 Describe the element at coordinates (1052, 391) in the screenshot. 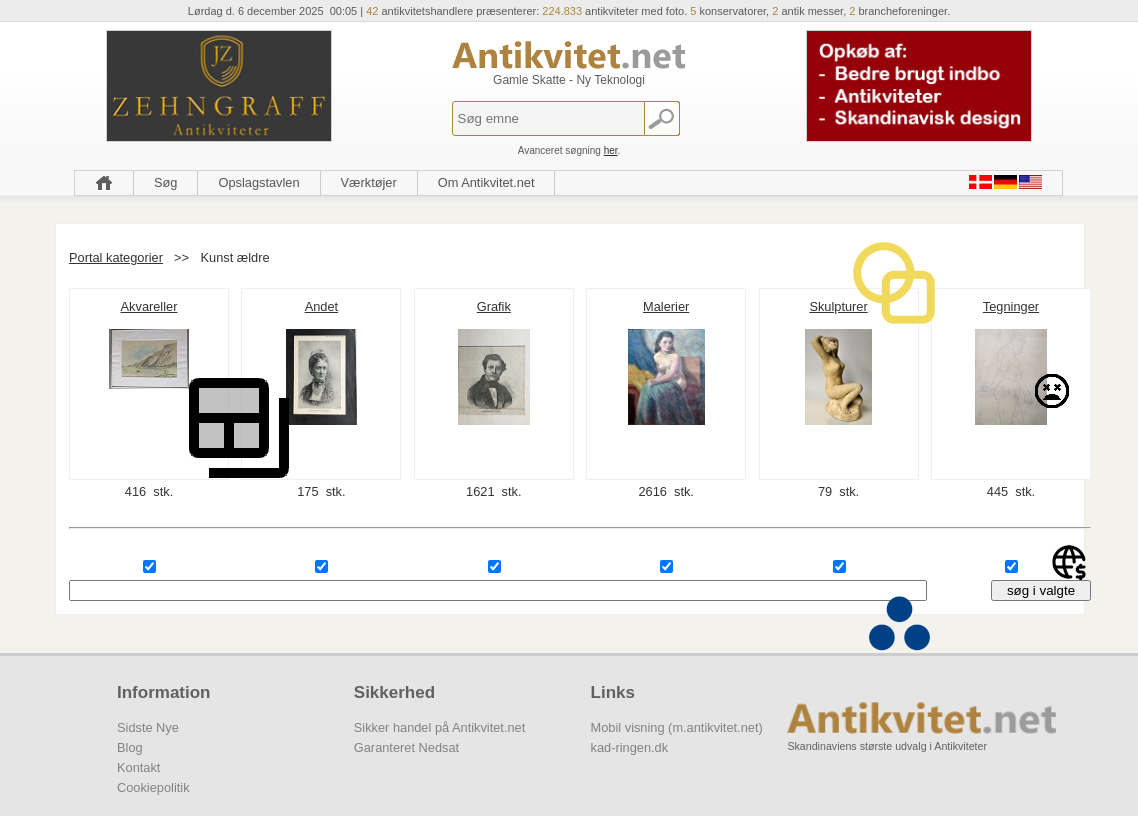

I see `submit negative feedback or rating` at that location.